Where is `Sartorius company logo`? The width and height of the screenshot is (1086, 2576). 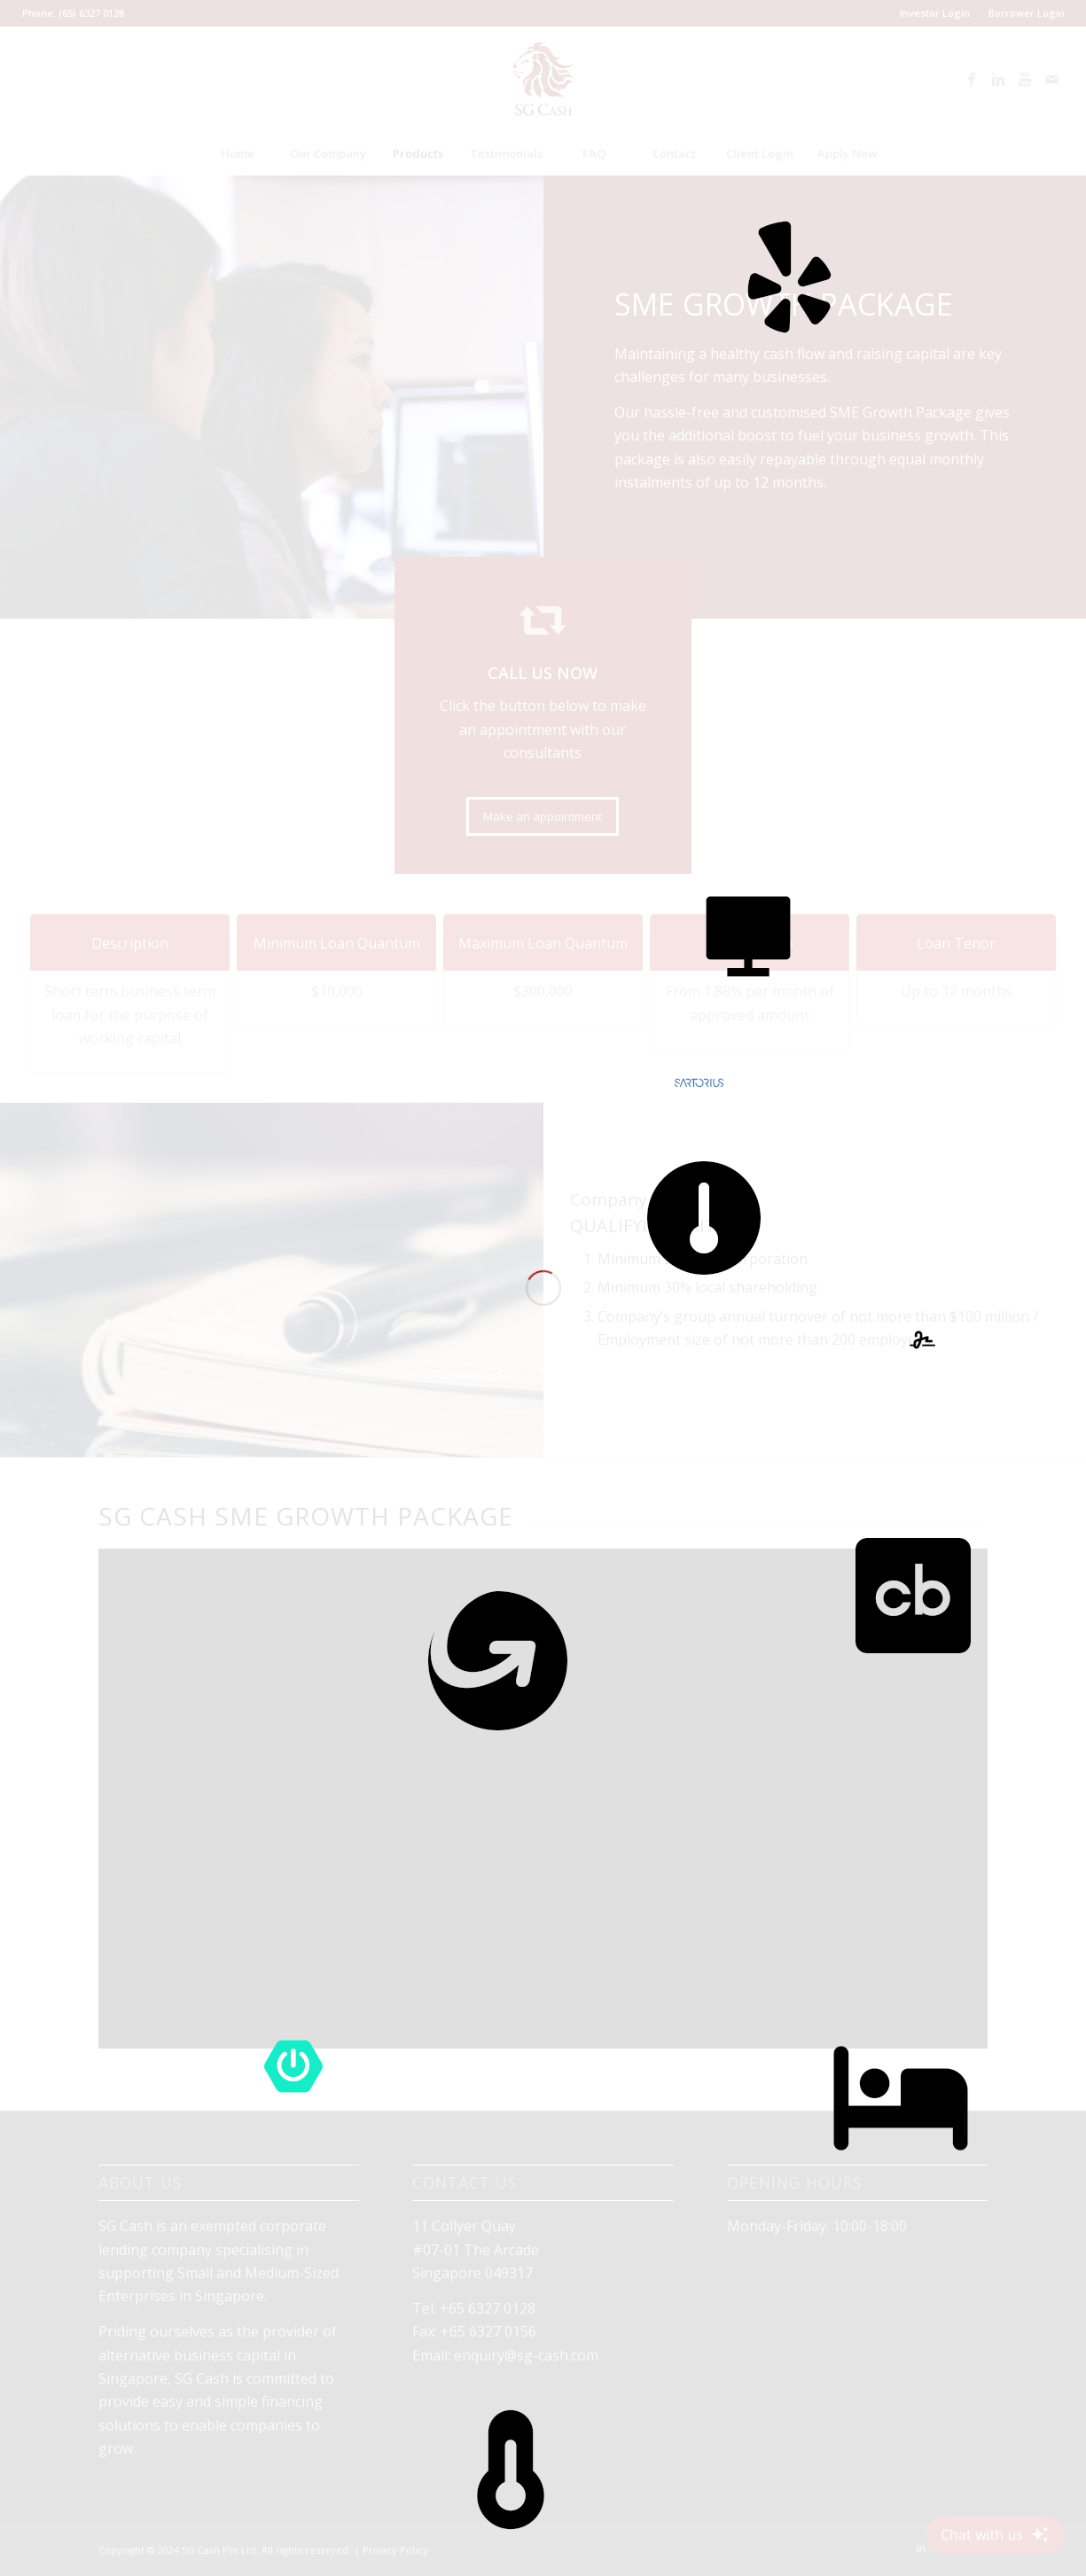
Sartorius company logo is located at coordinates (699, 1082).